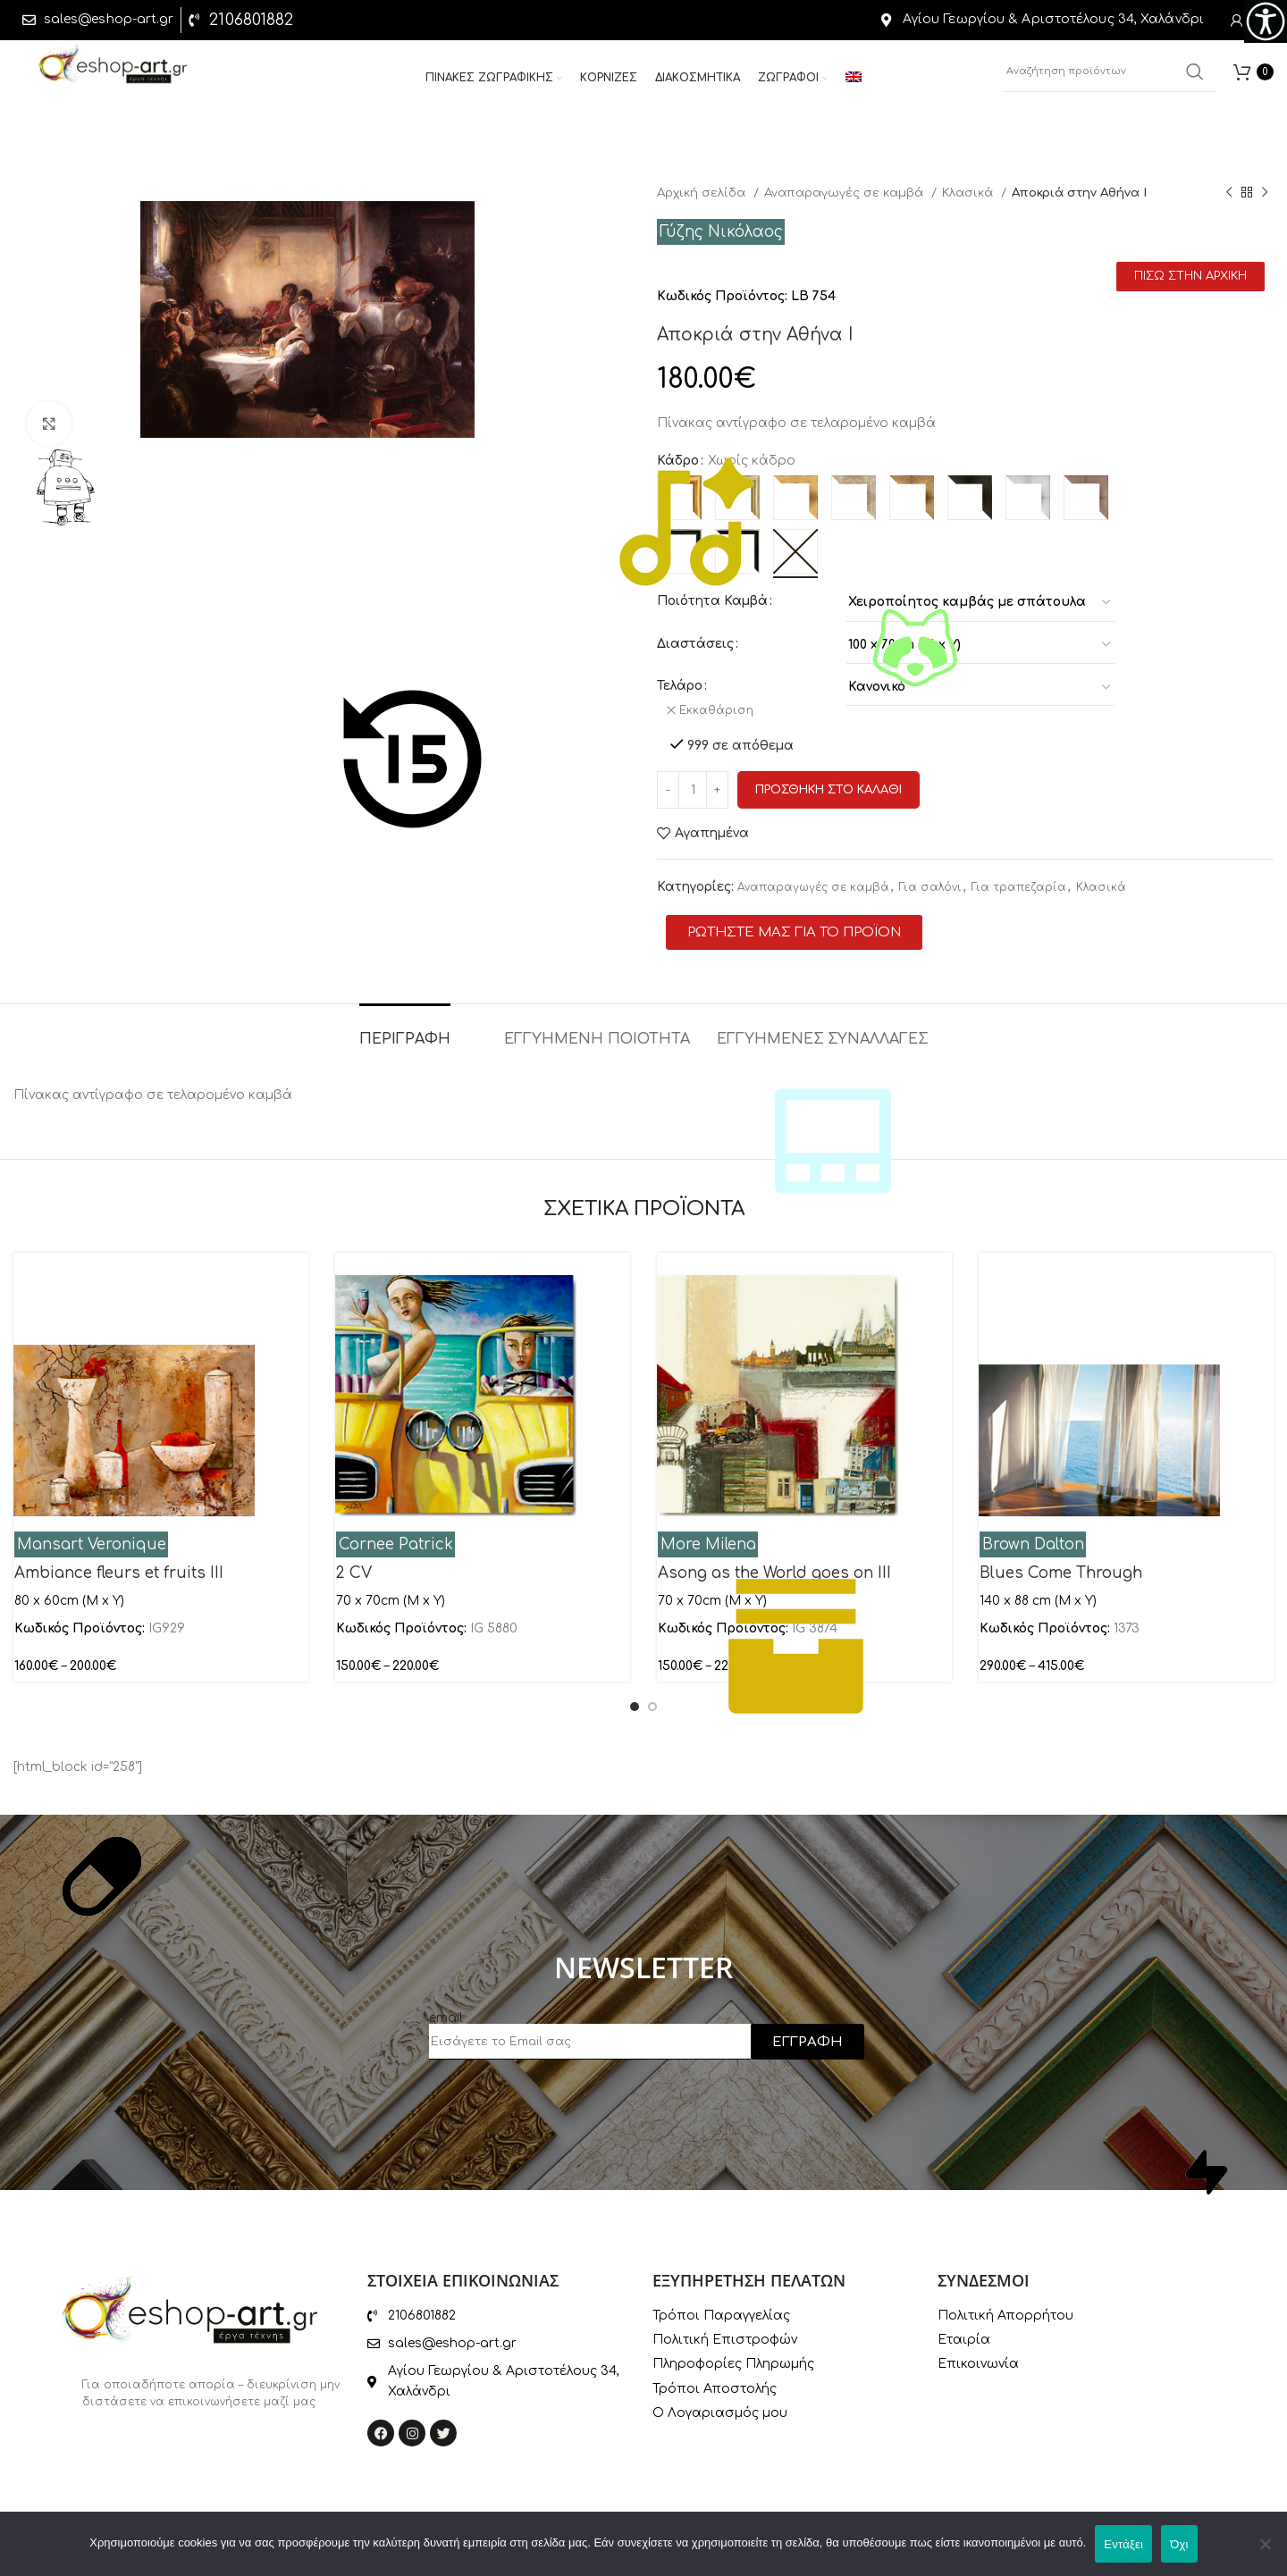 The height and width of the screenshot is (2576, 1287). What do you see at coordinates (1207, 2172) in the screenshot?
I see `supabase logo` at bounding box center [1207, 2172].